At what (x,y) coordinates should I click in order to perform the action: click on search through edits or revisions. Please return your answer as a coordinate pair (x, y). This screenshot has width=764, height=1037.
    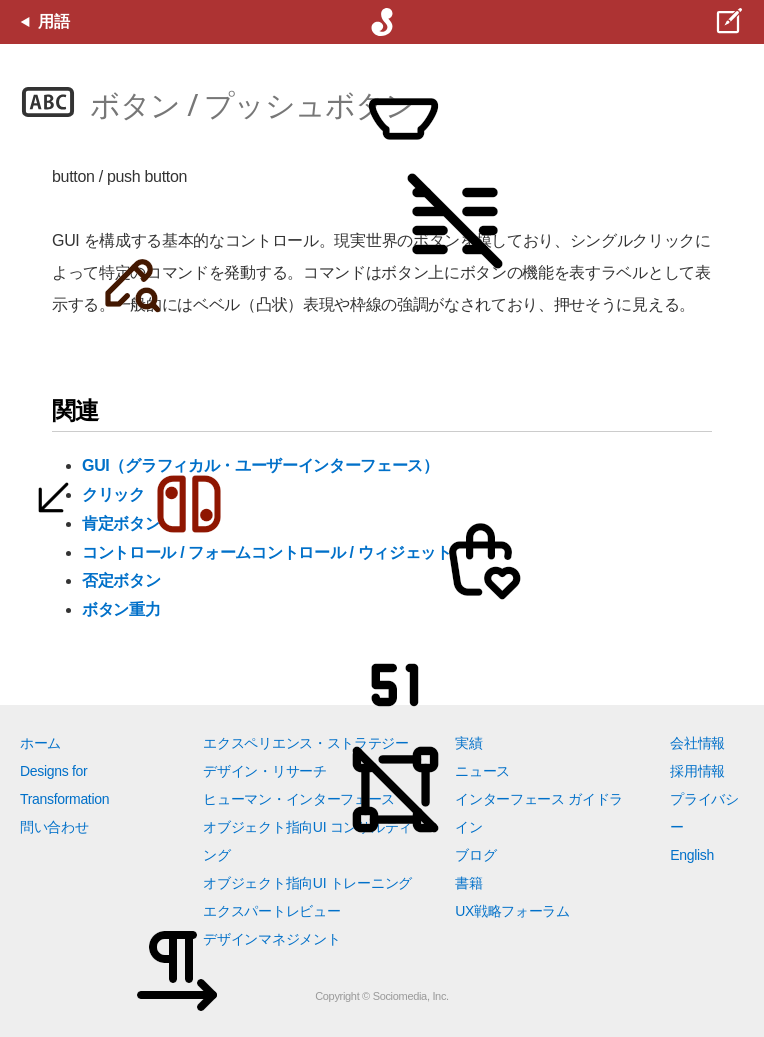
    Looking at the image, I should click on (130, 282).